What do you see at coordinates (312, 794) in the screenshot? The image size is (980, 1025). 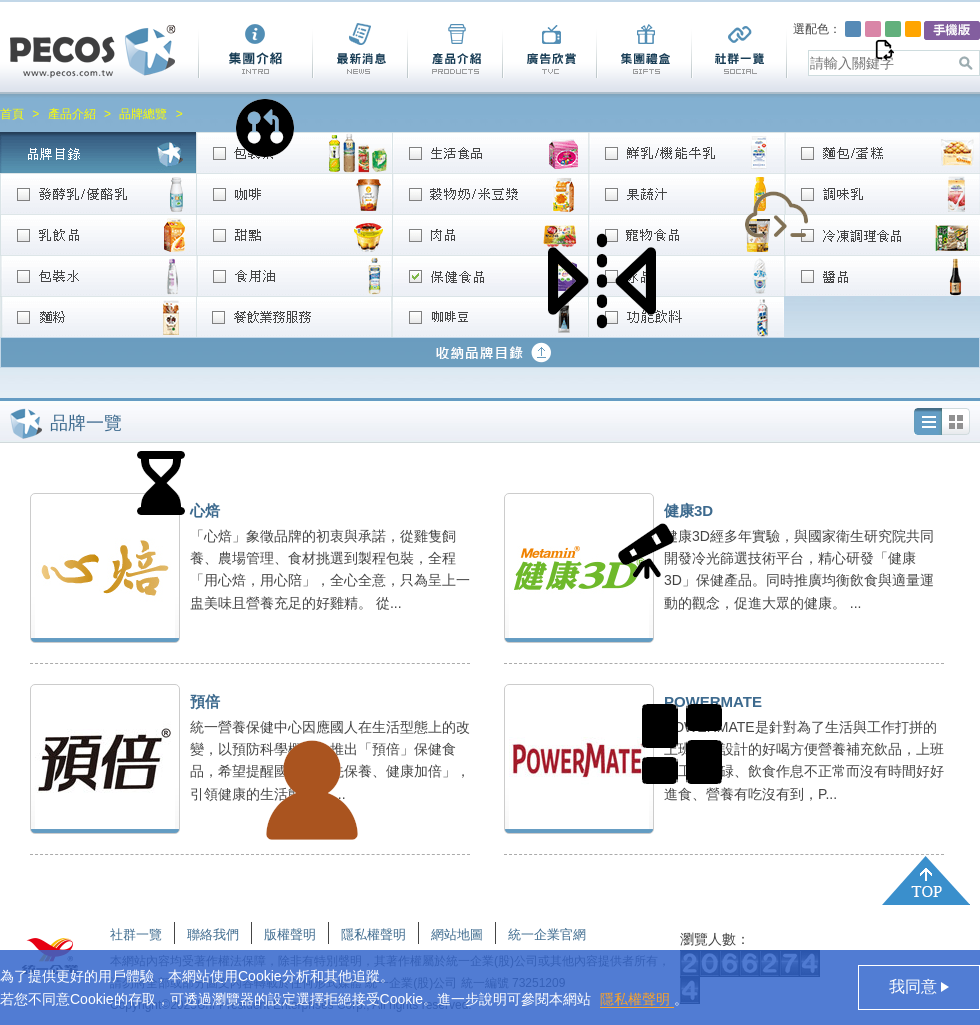 I see `view your profile` at bounding box center [312, 794].